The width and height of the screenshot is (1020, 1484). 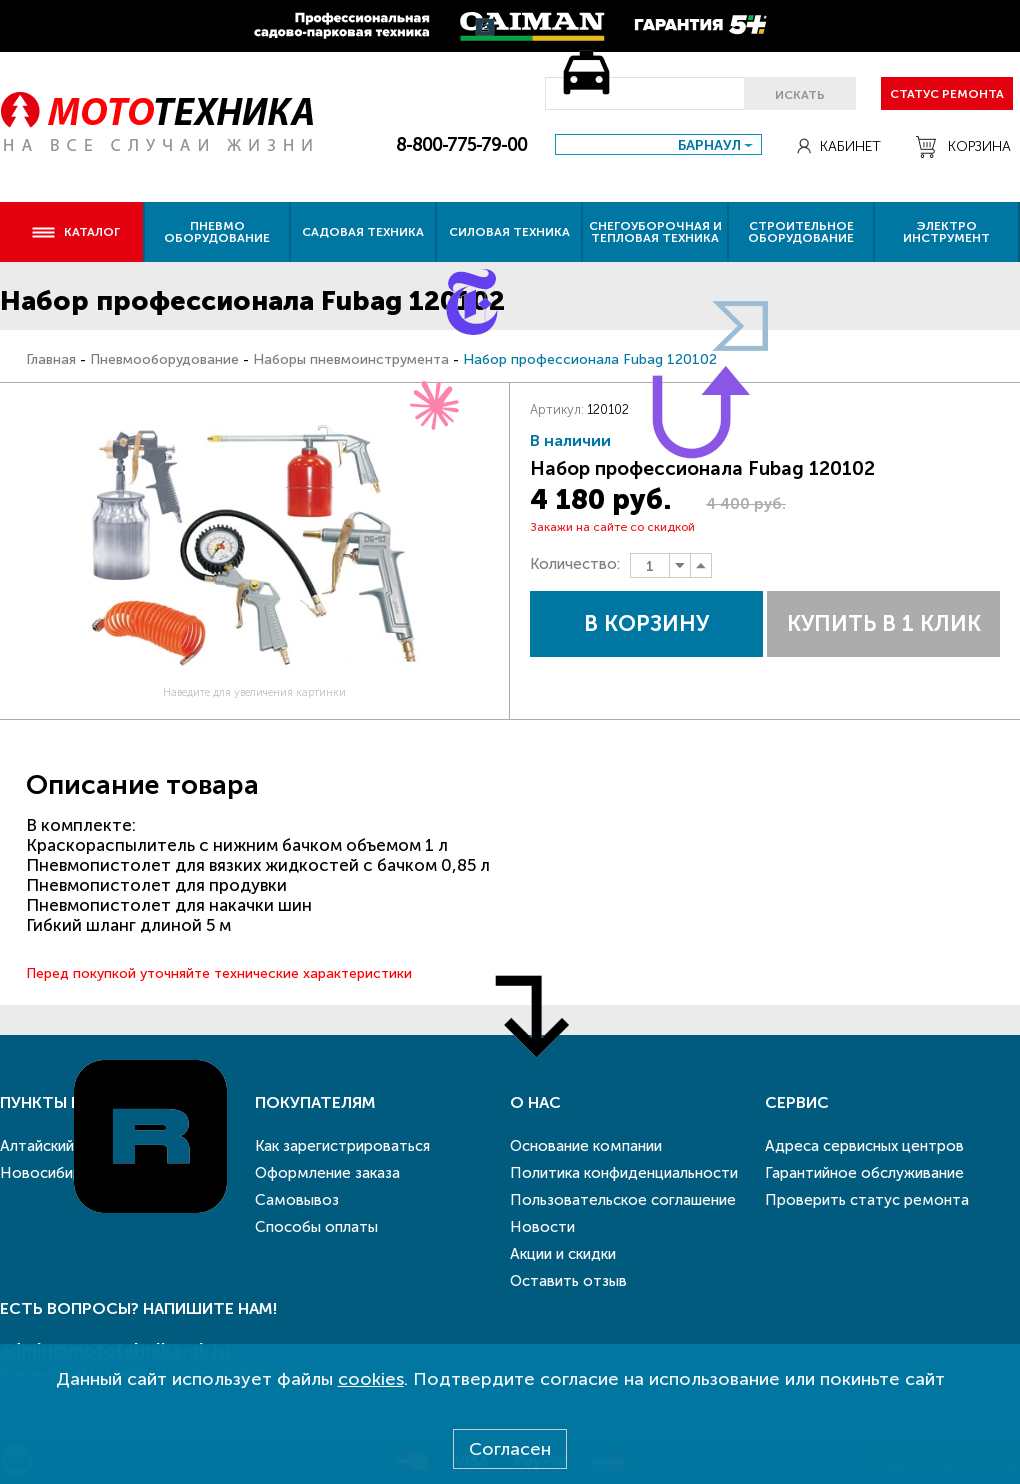 What do you see at coordinates (531, 1011) in the screenshot?
I see `indicates a right-then-down navigation path` at bounding box center [531, 1011].